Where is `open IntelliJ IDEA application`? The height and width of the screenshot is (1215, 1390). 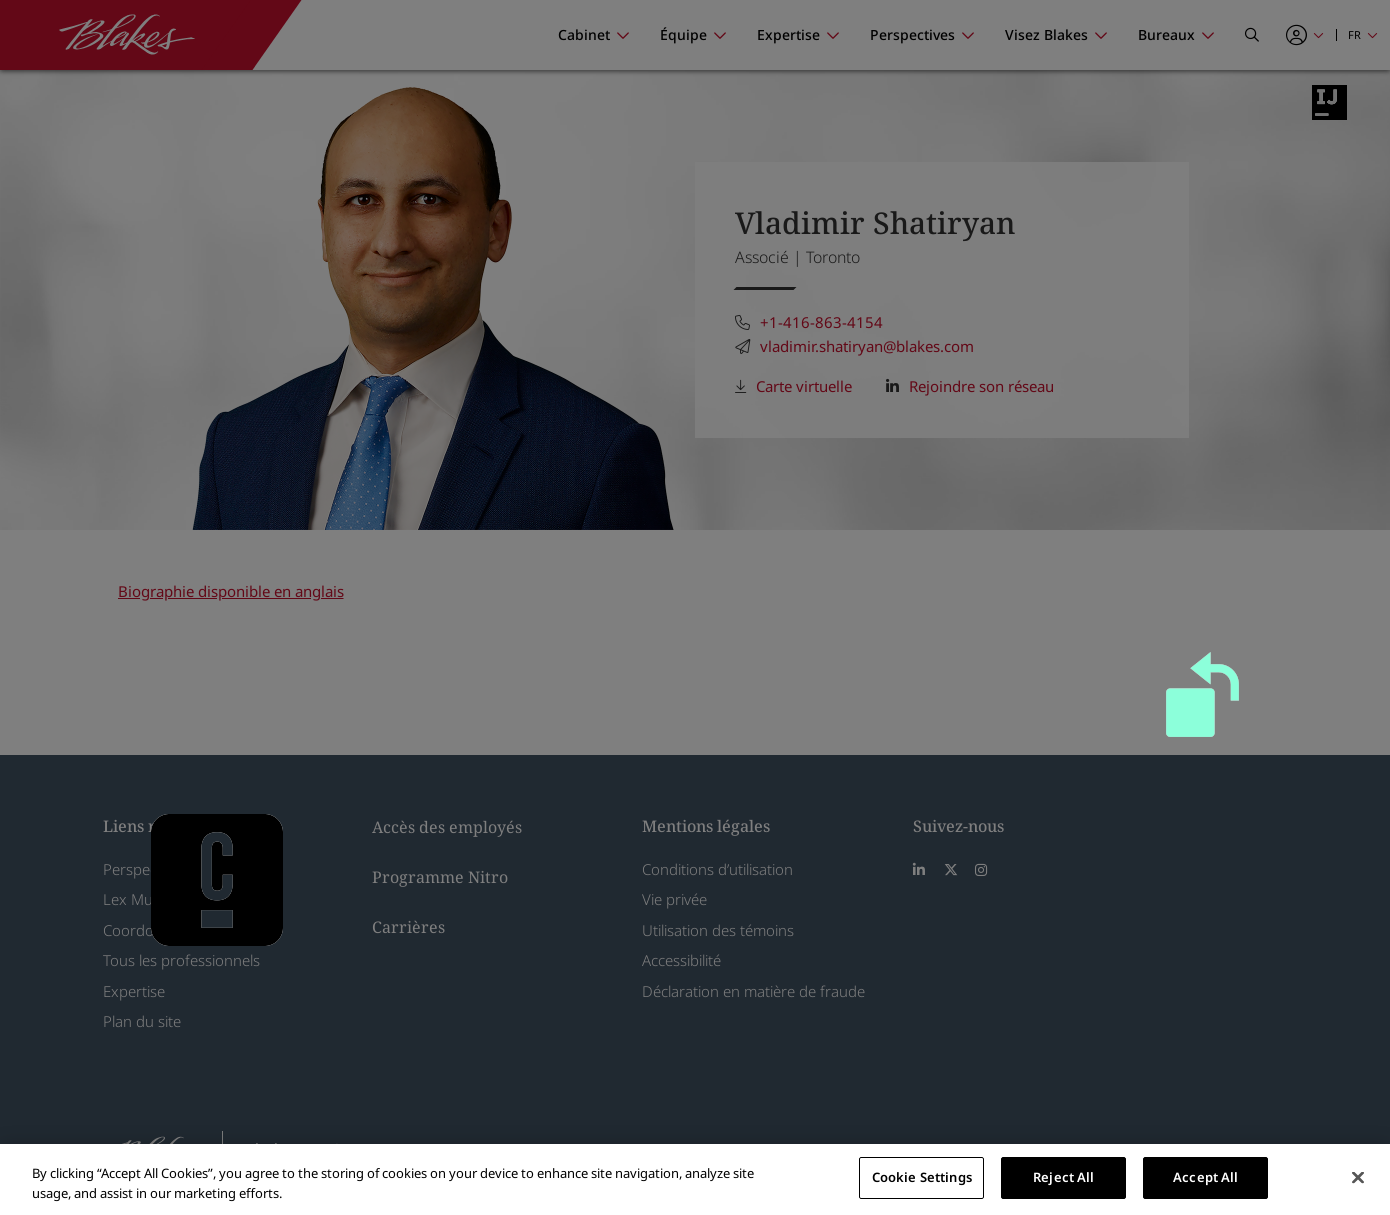
open IntelliJ IDEA application is located at coordinates (1329, 102).